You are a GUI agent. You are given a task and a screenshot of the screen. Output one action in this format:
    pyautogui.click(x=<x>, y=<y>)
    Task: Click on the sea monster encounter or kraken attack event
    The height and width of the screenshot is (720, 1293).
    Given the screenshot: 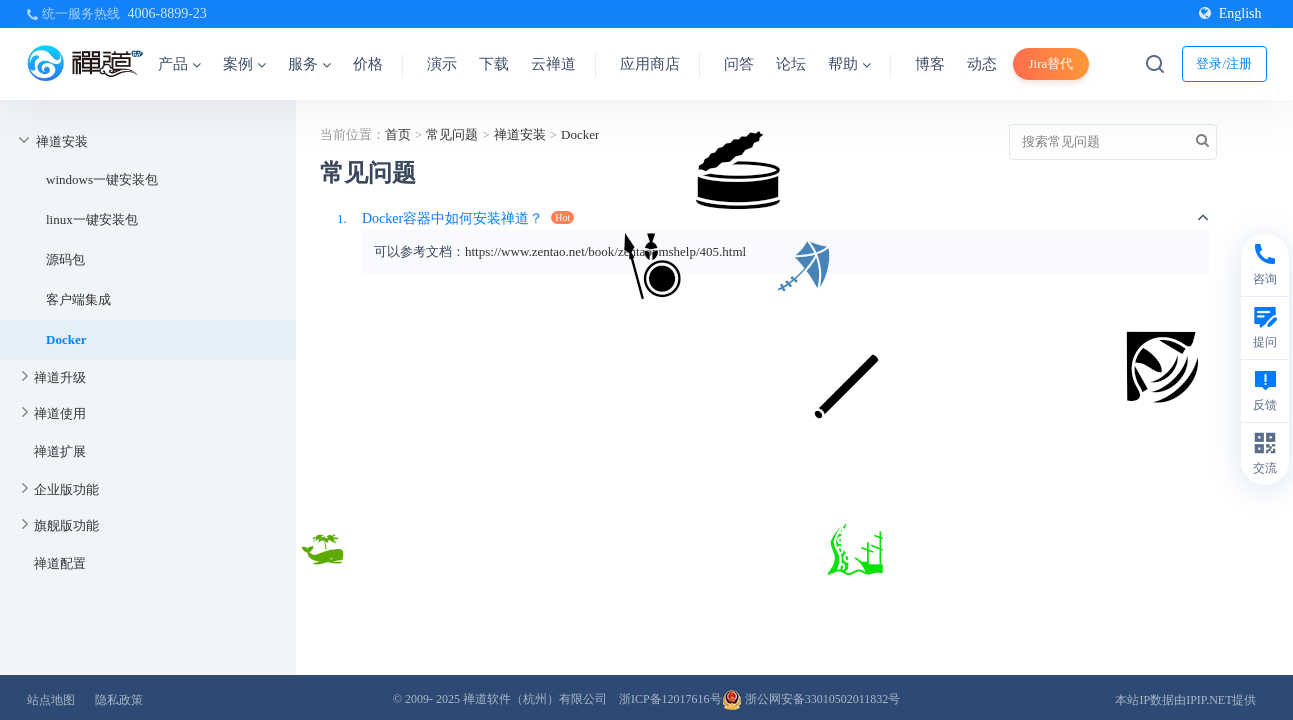 What is the action you would take?
    pyautogui.click(x=855, y=548)
    